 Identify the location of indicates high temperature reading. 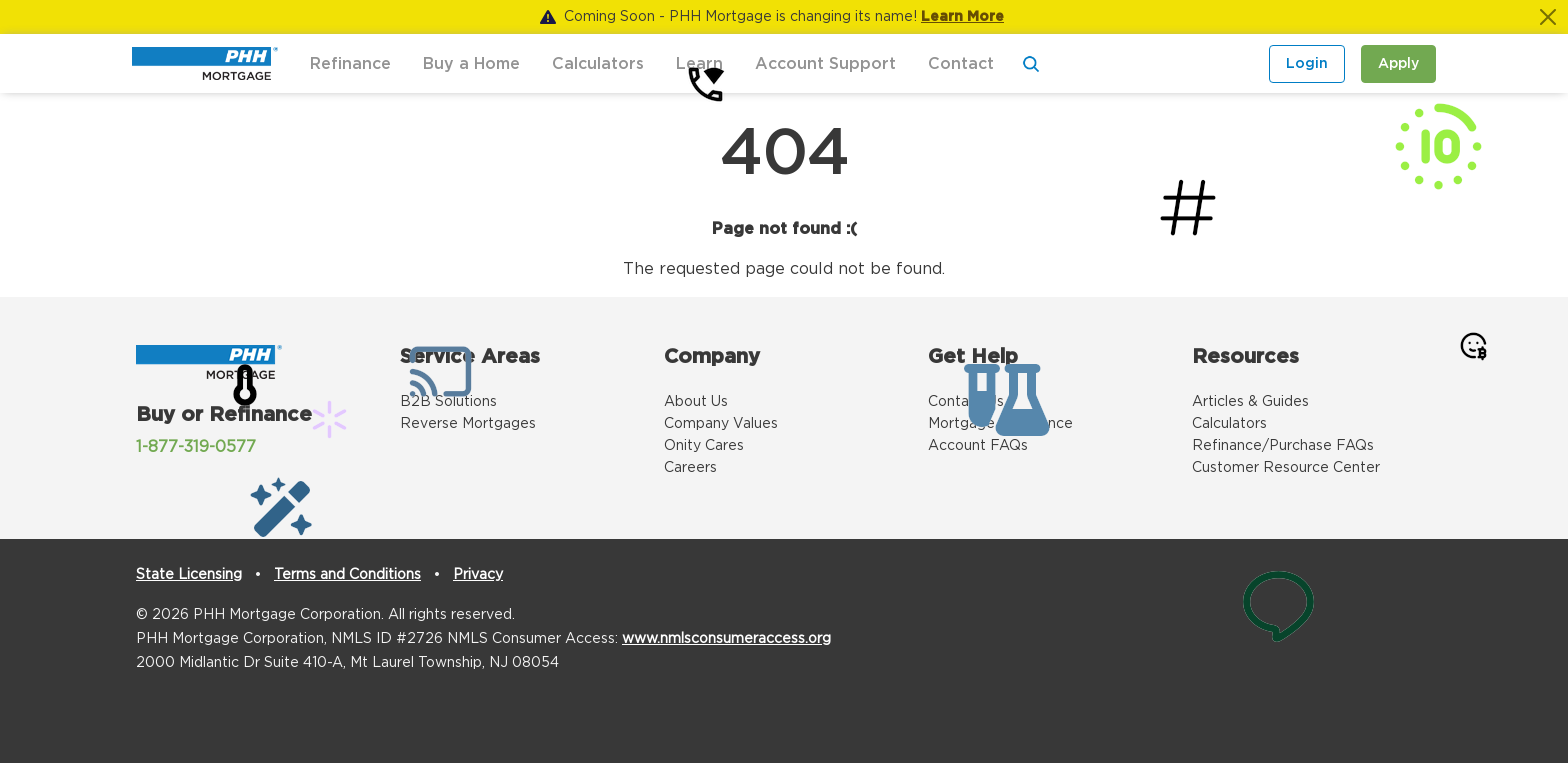
(245, 385).